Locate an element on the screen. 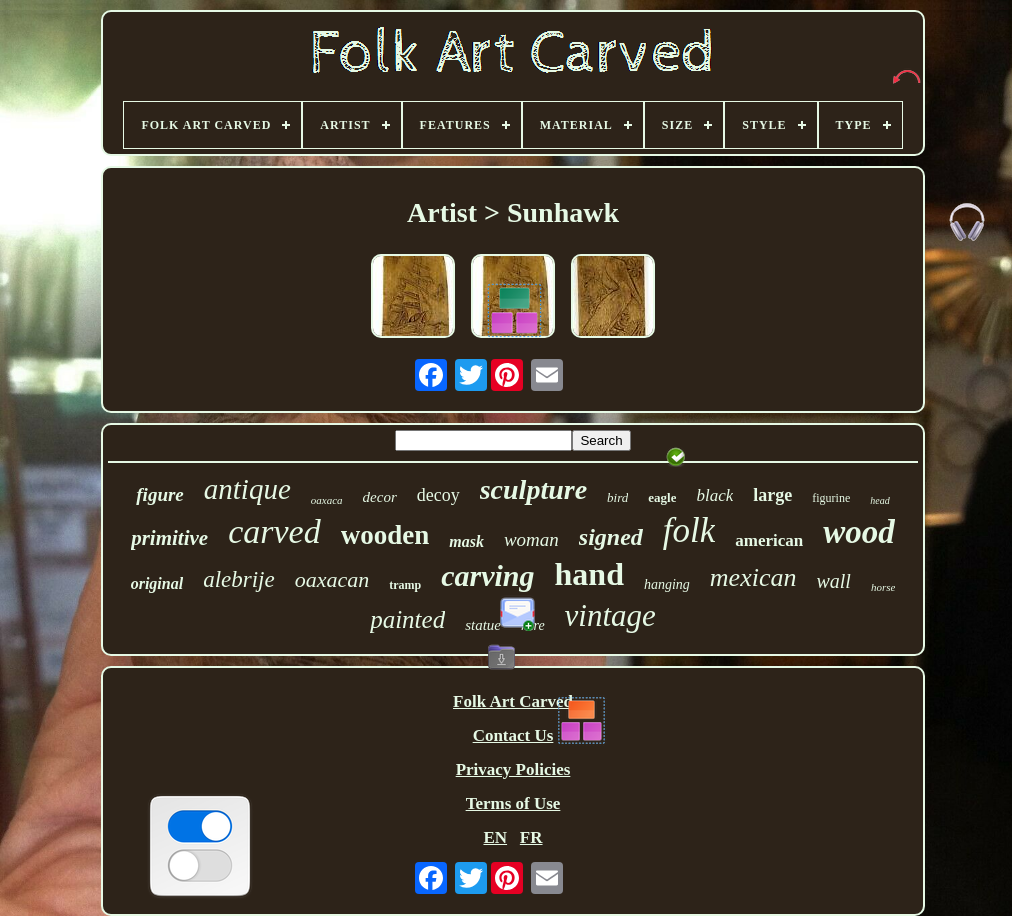  select all items in the current view is located at coordinates (514, 310).